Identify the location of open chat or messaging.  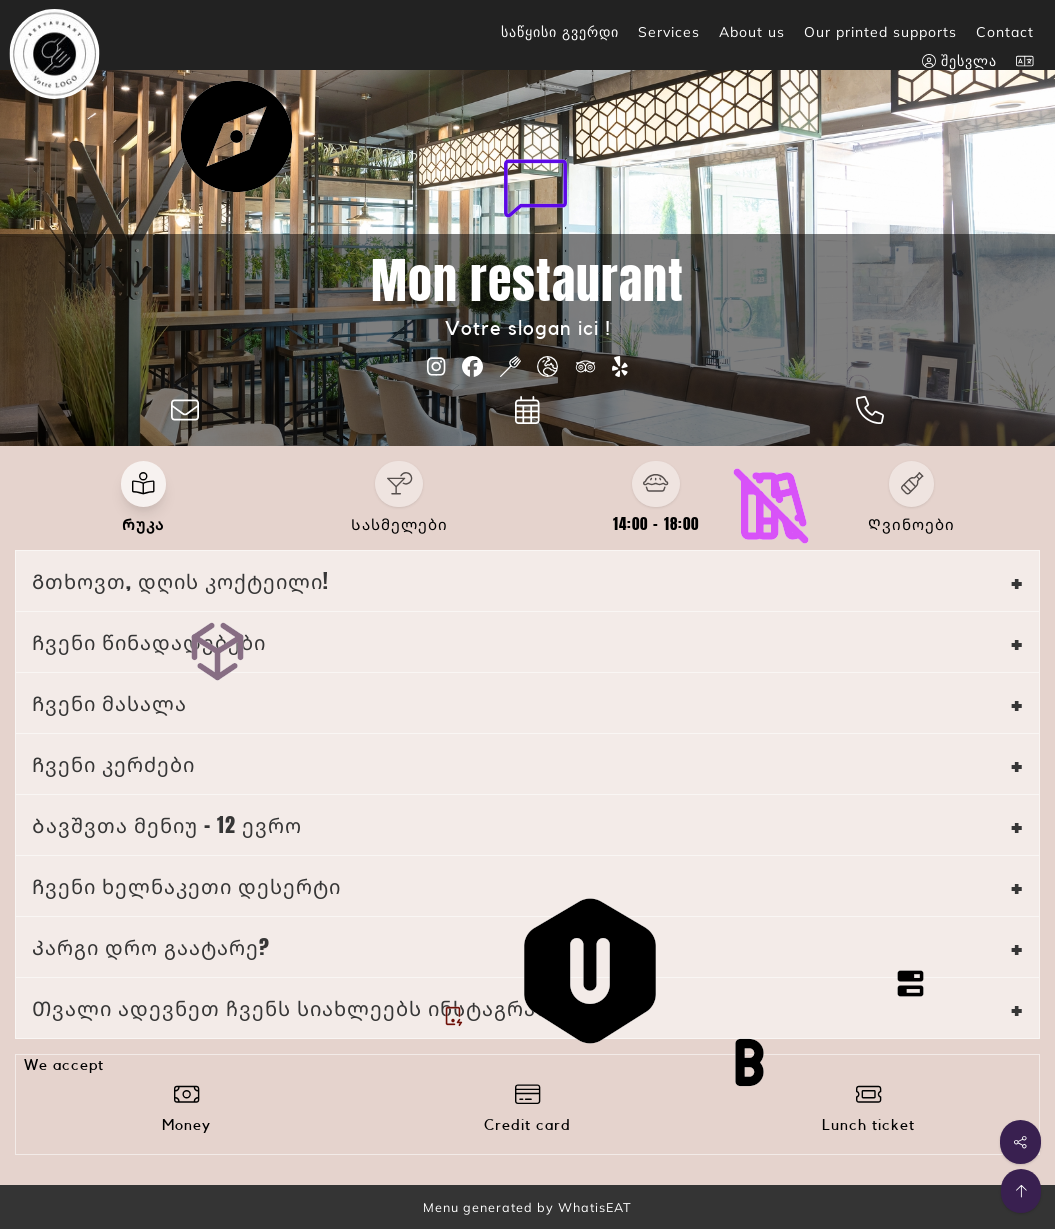
(535, 183).